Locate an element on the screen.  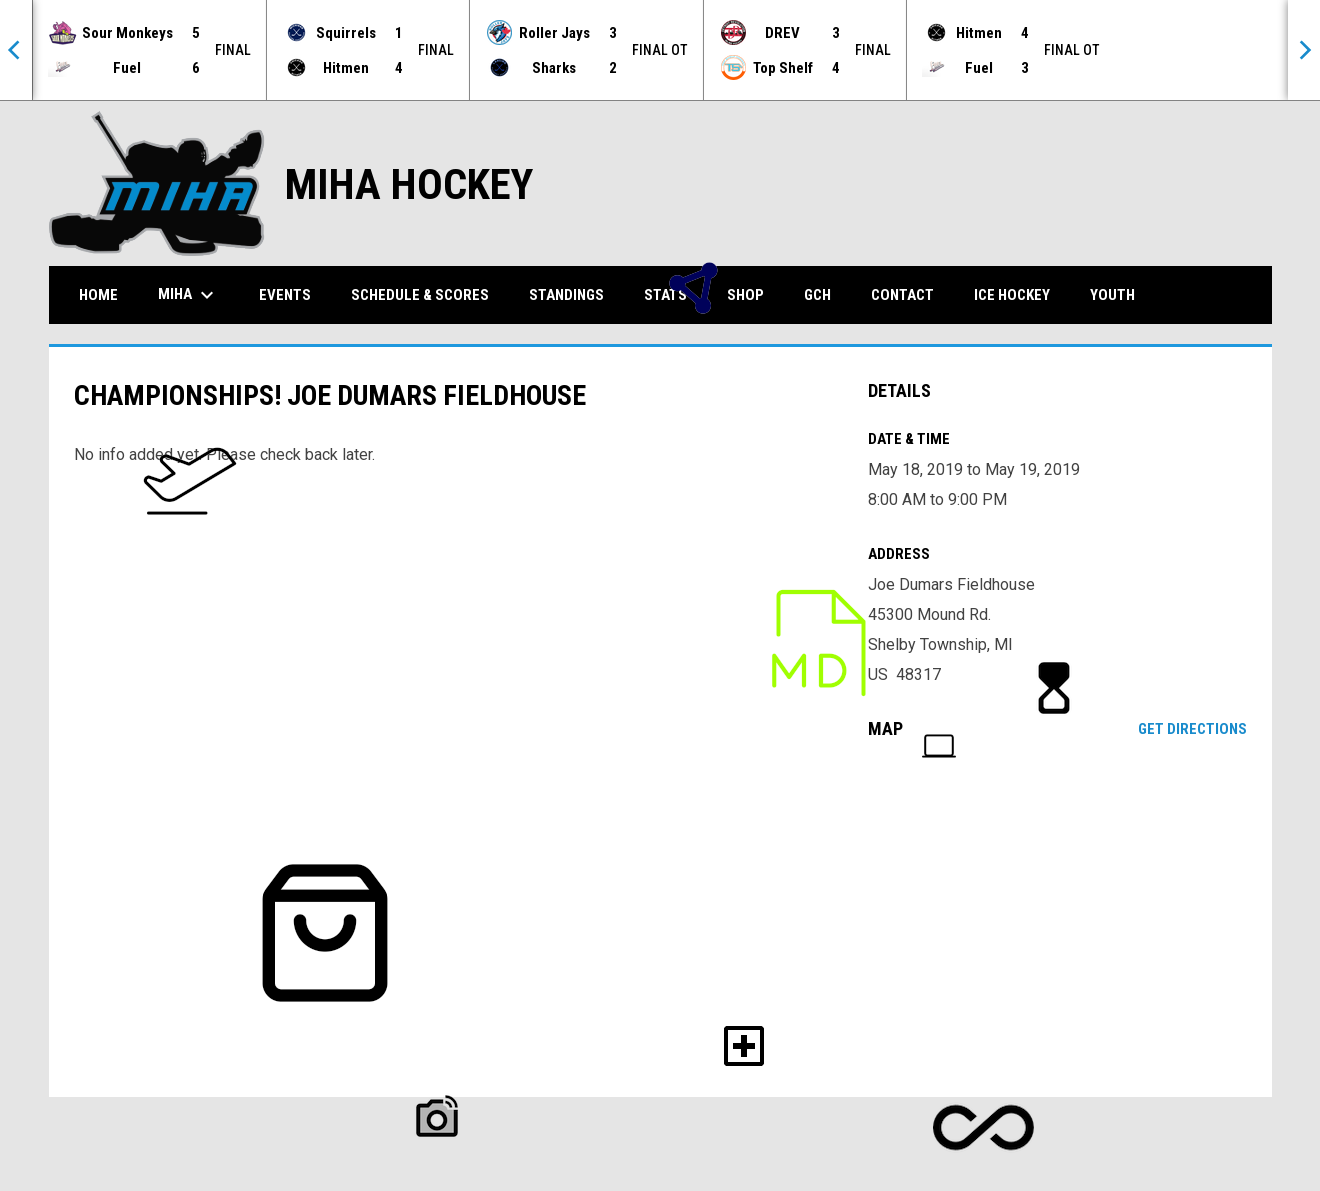
find nearby hospitals or medical facilities is located at coordinates (744, 1046).